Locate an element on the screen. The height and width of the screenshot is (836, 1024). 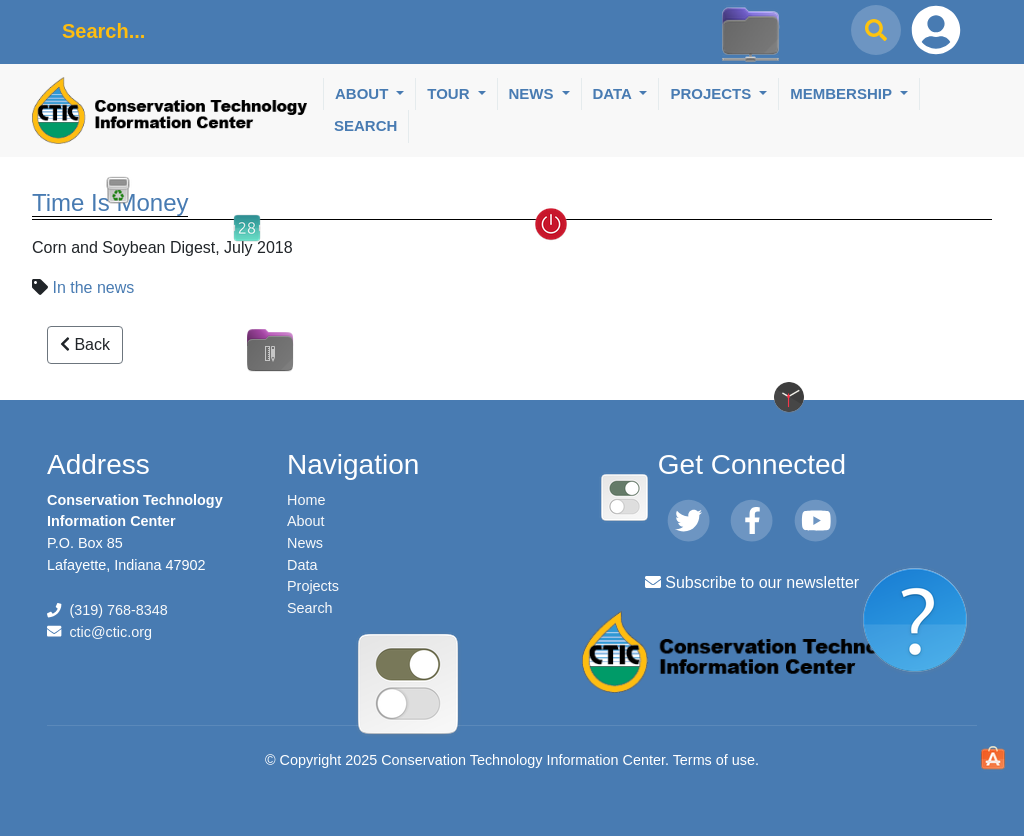
open gnome tweaks to customize desktop settings is located at coordinates (408, 684).